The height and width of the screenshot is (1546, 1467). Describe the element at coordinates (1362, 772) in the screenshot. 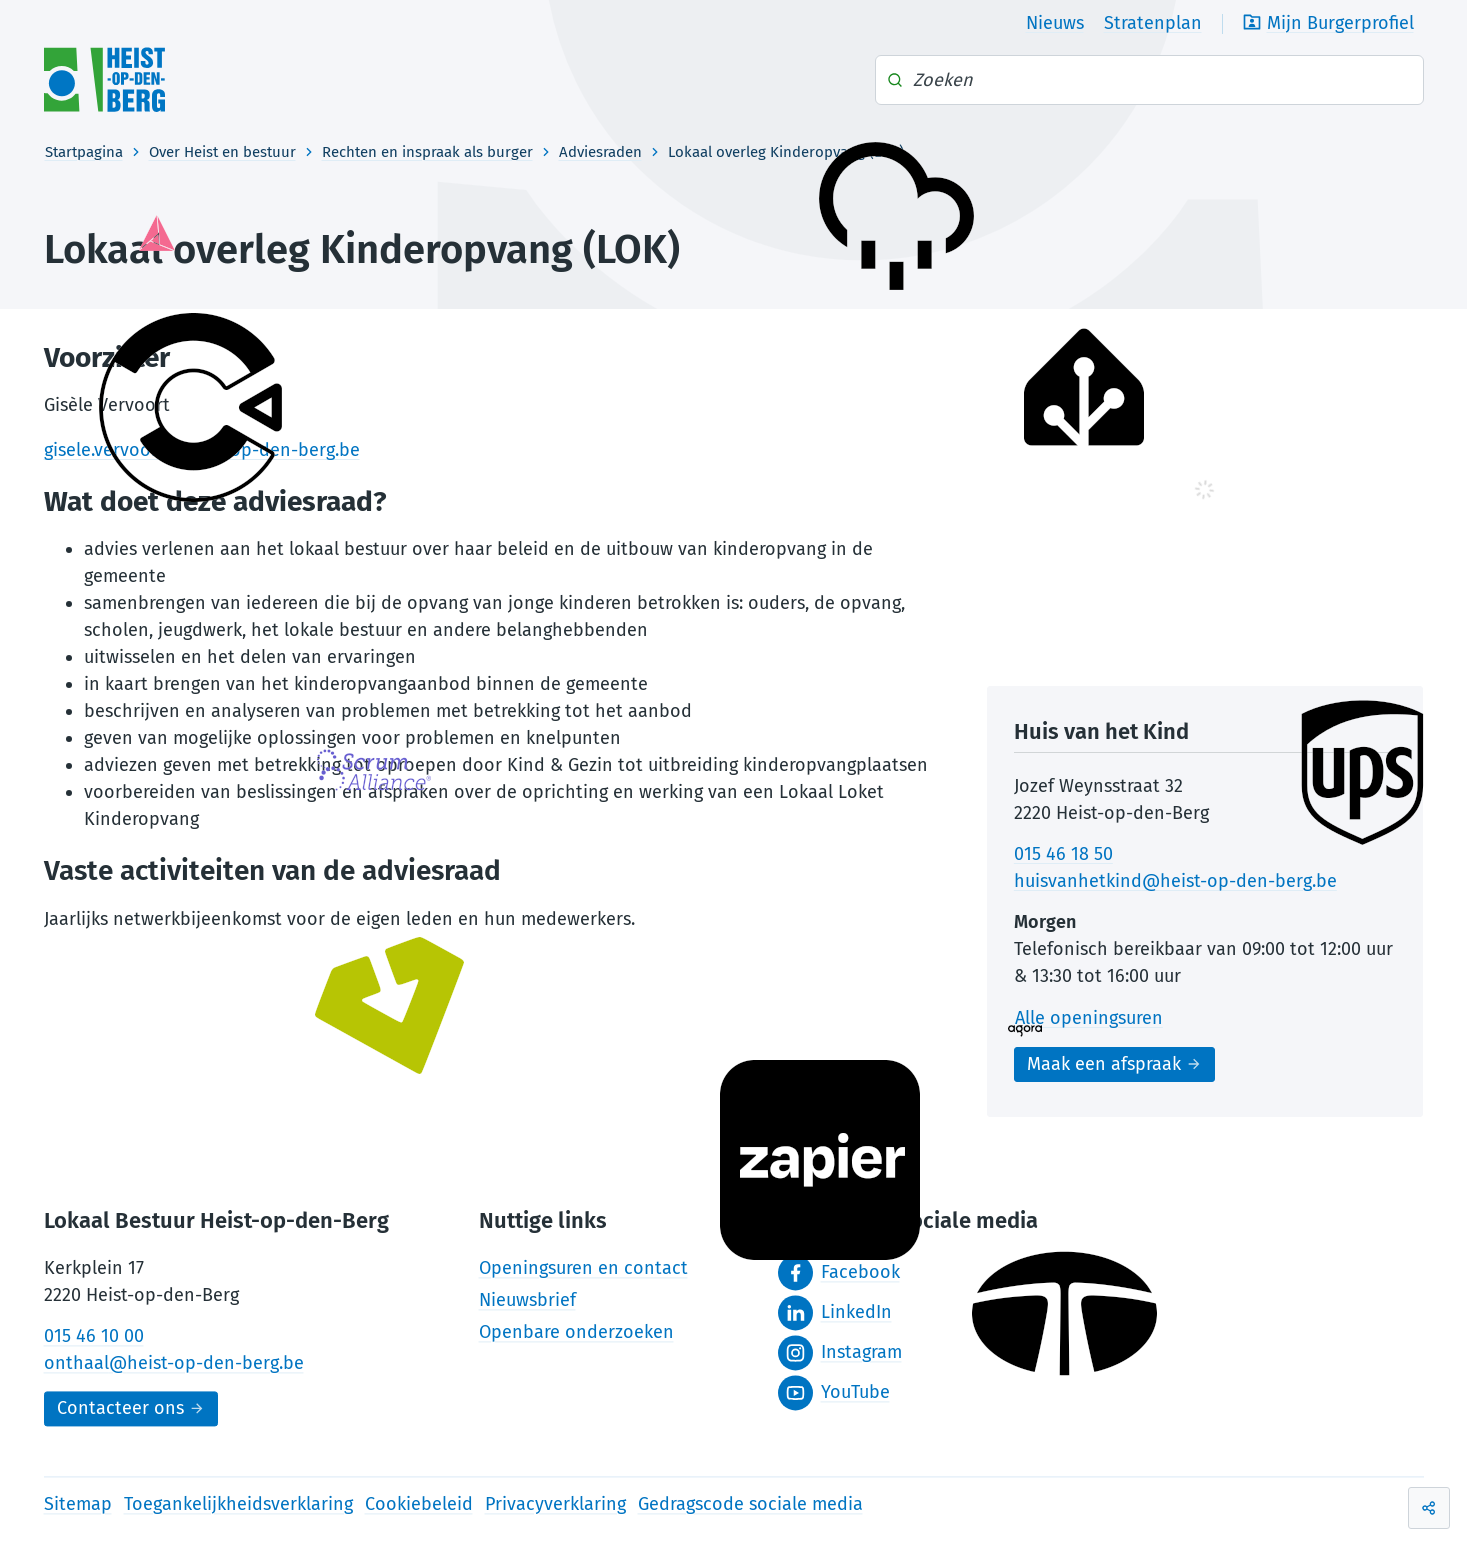

I see `UPS shipping and delivery services` at that location.